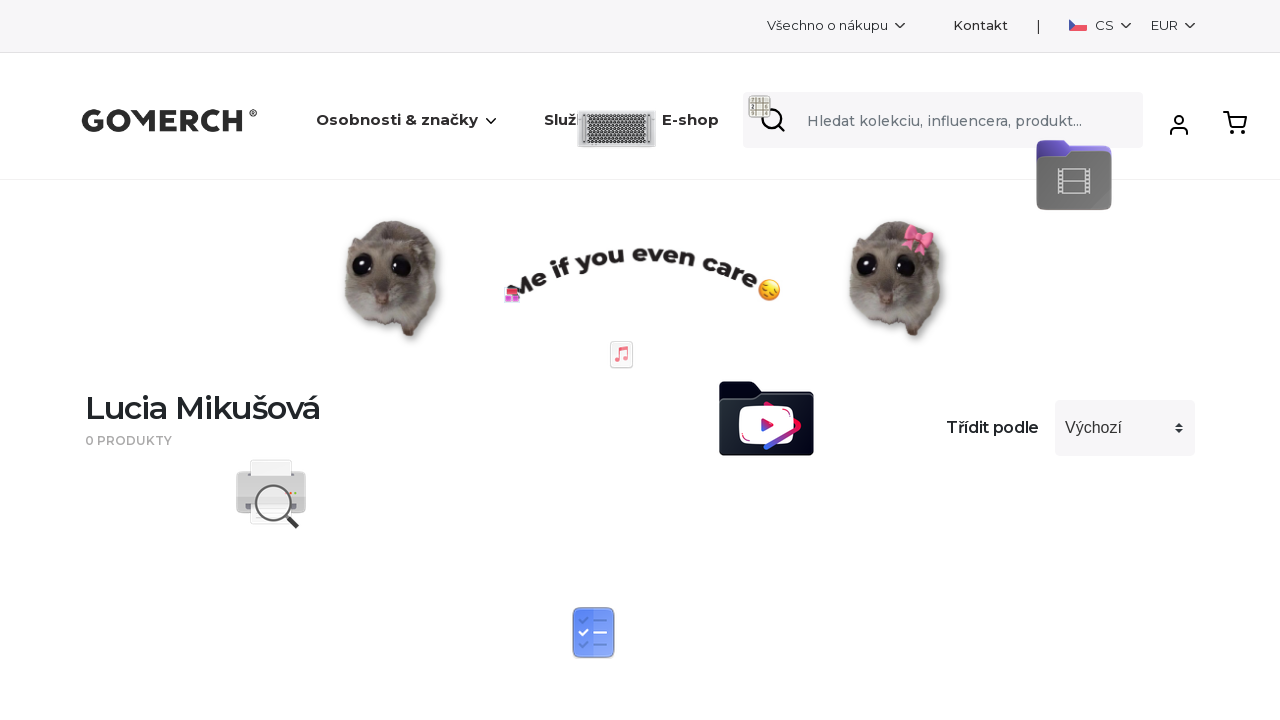 Image resolution: width=1280 pixels, height=720 pixels. What do you see at coordinates (512, 295) in the screenshot?
I see `select all items in the current view` at bounding box center [512, 295].